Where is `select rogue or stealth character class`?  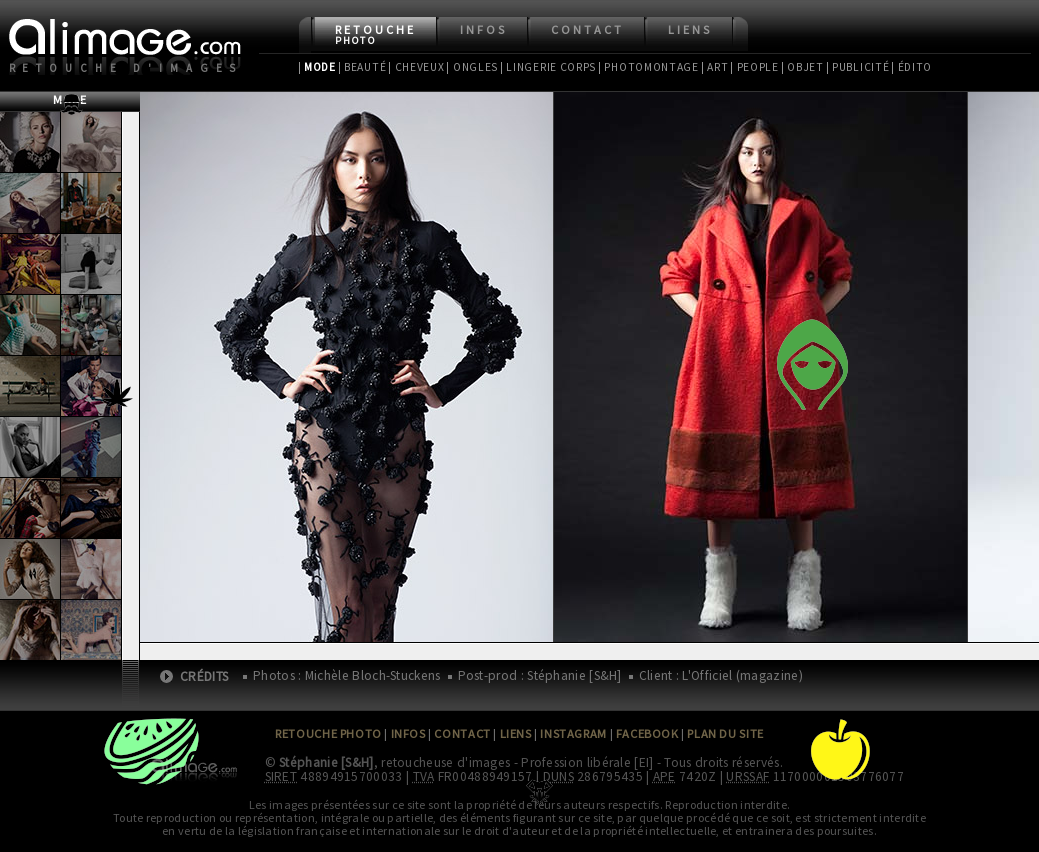
select rogue or stealth character class is located at coordinates (812, 364).